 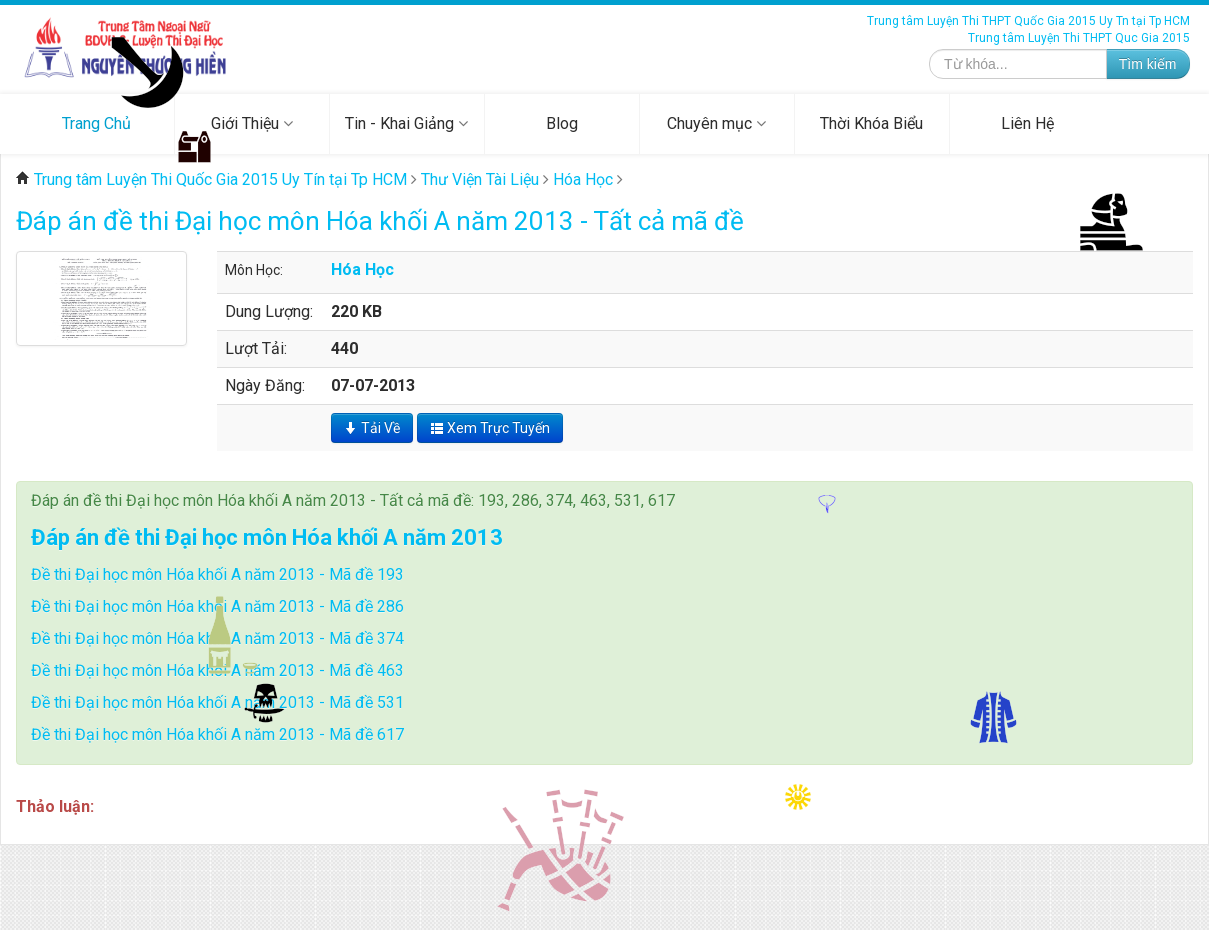 I want to click on indicates a critical hit or bite attack ability, so click(x=264, y=703).